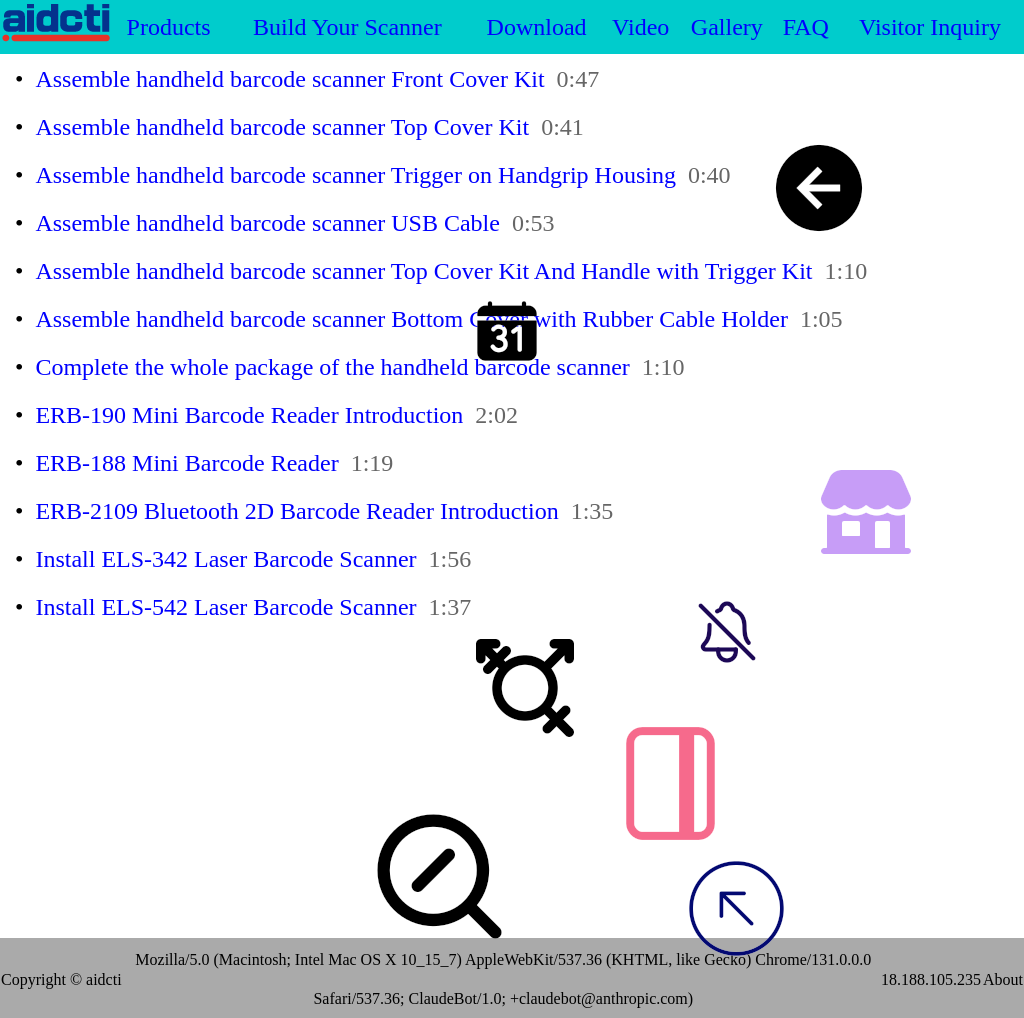 This screenshot has width=1024, height=1018. Describe the element at coordinates (439, 876) in the screenshot. I see `search is disabled or unavailable` at that location.